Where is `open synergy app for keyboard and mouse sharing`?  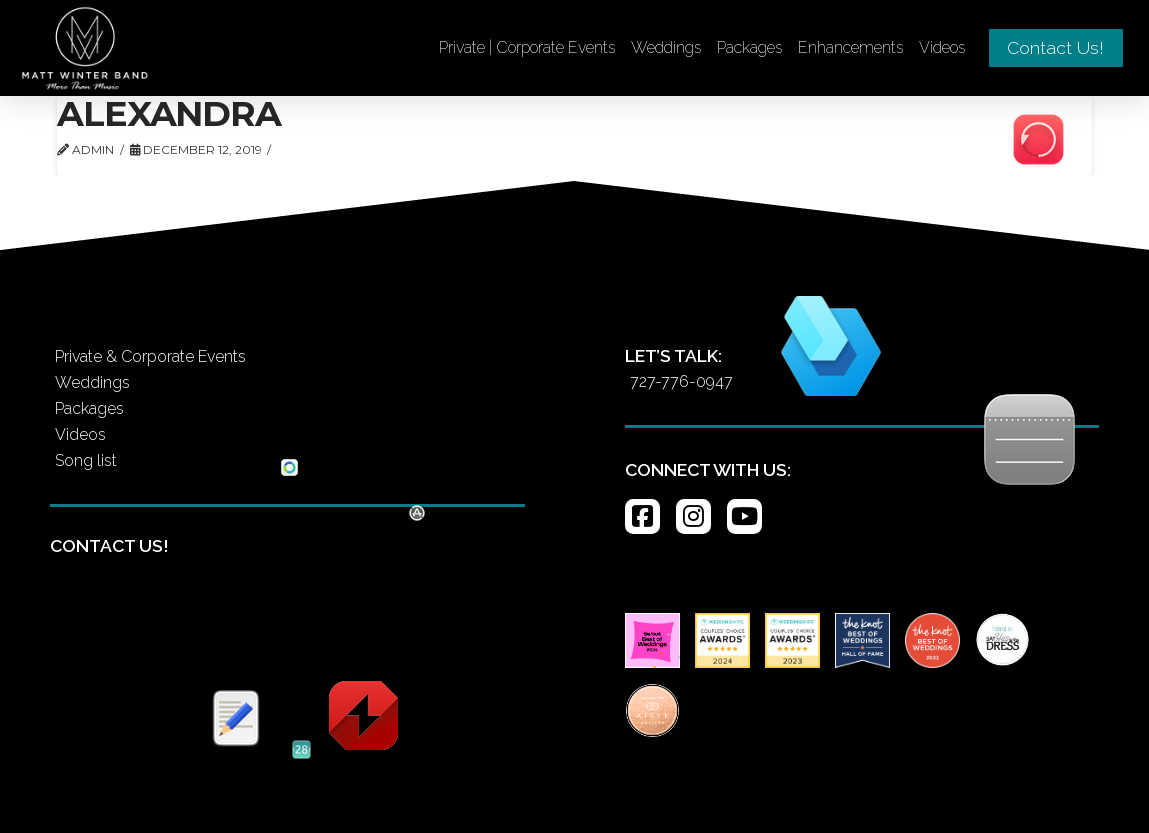
open synergy app for keyboard and mouse sharing is located at coordinates (289, 467).